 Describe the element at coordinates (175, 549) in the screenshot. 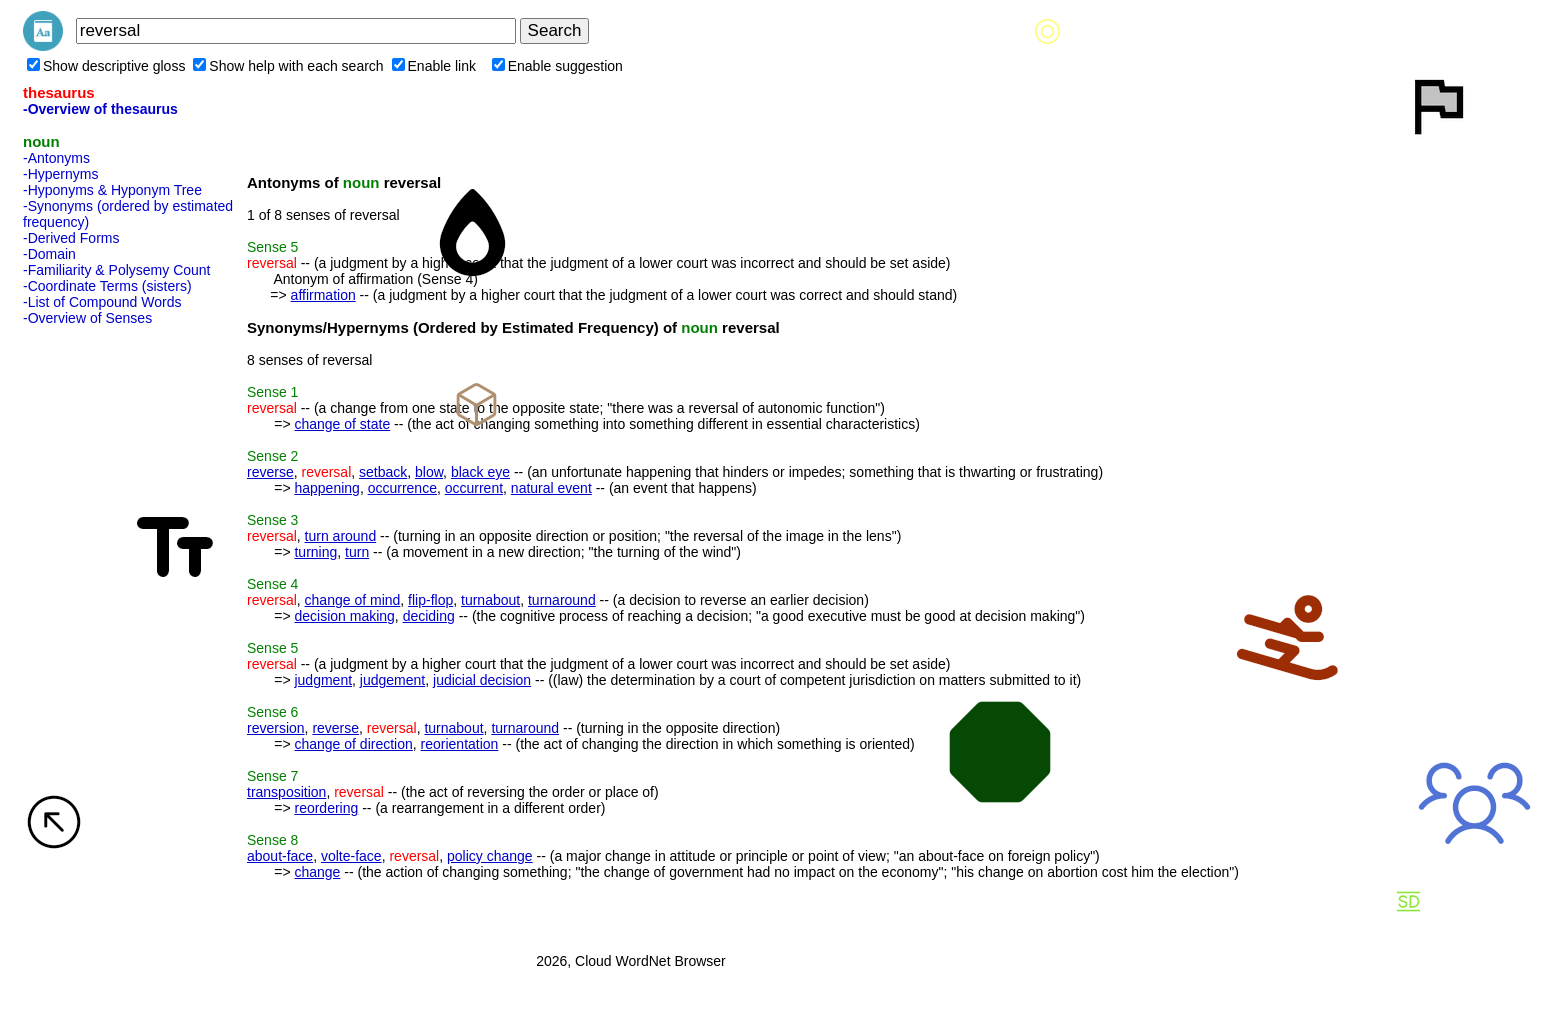

I see `adjust text formatting options` at that location.